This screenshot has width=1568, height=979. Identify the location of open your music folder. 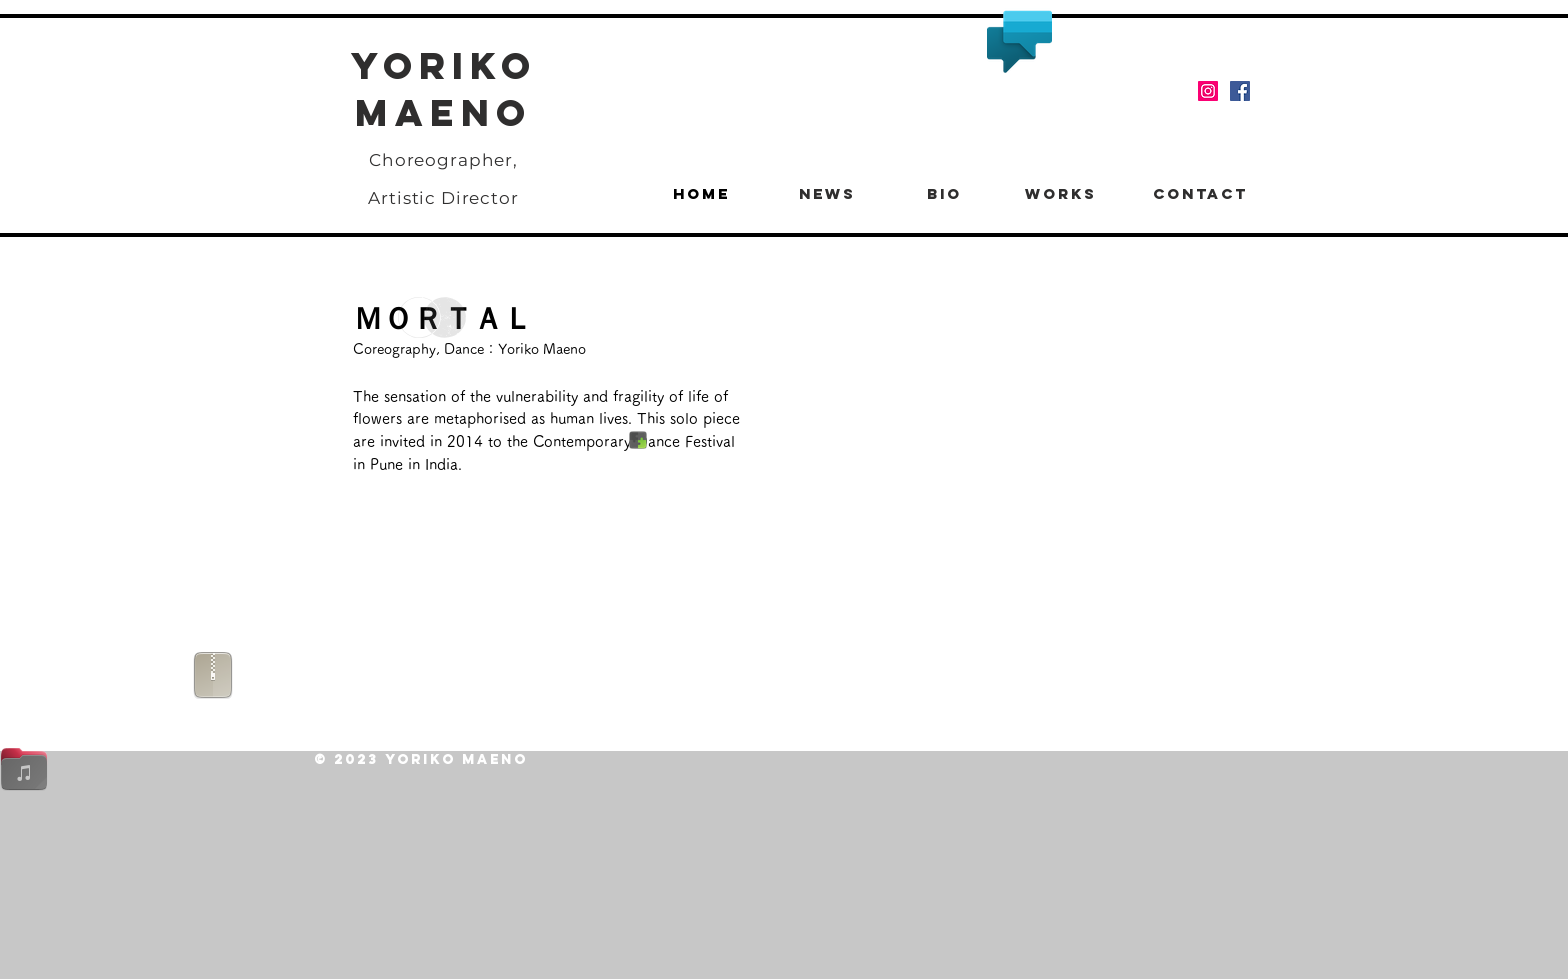
(24, 769).